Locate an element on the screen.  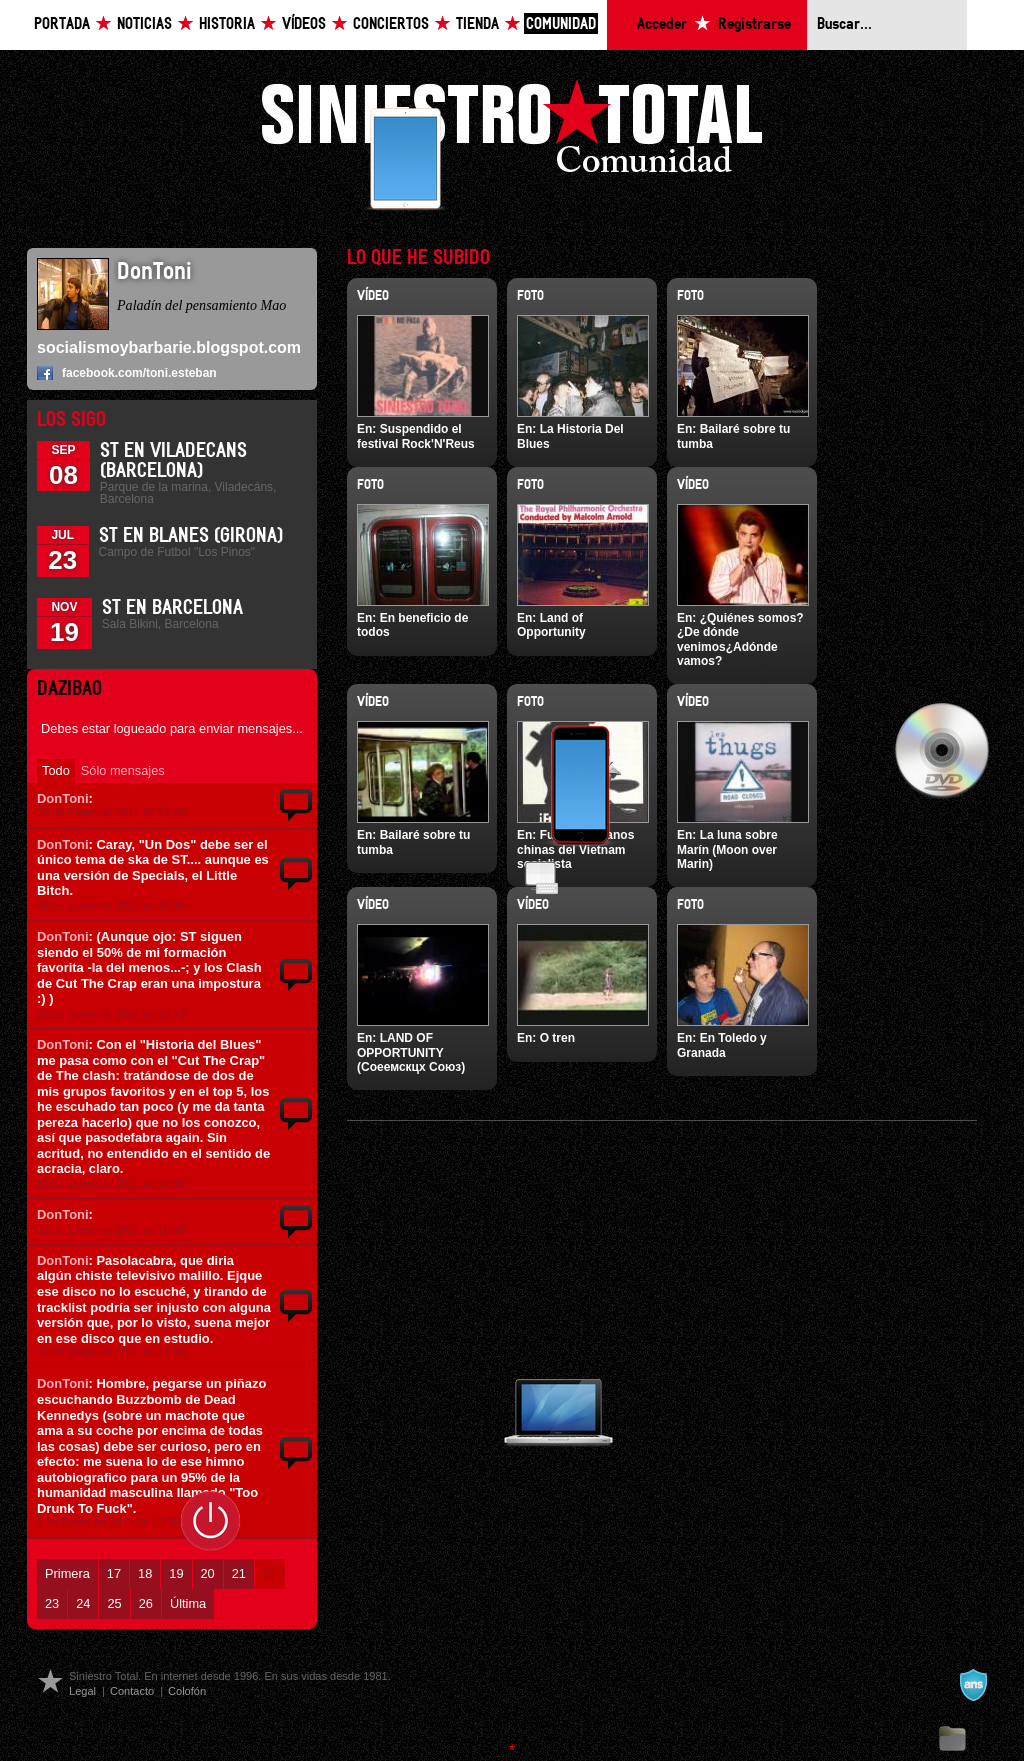
access computer or desktop settings is located at coordinates (541, 877).